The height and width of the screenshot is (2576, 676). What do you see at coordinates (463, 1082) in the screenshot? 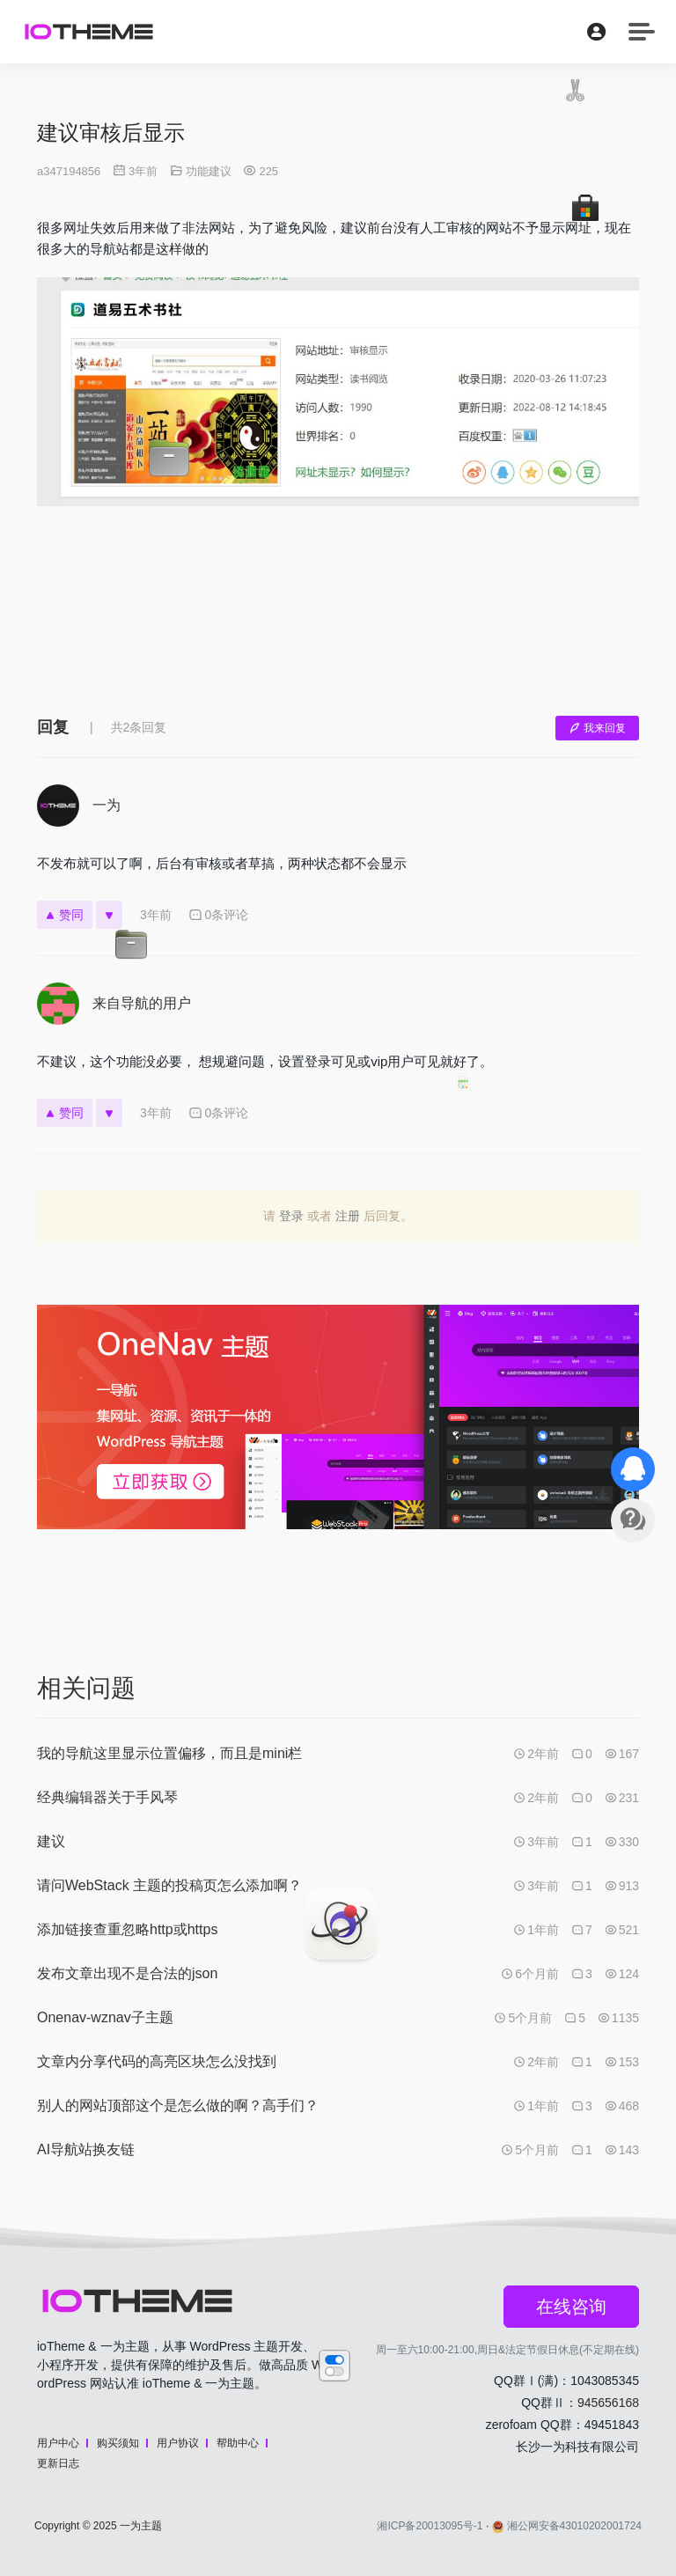
I see `open a spreadsheet file` at bounding box center [463, 1082].